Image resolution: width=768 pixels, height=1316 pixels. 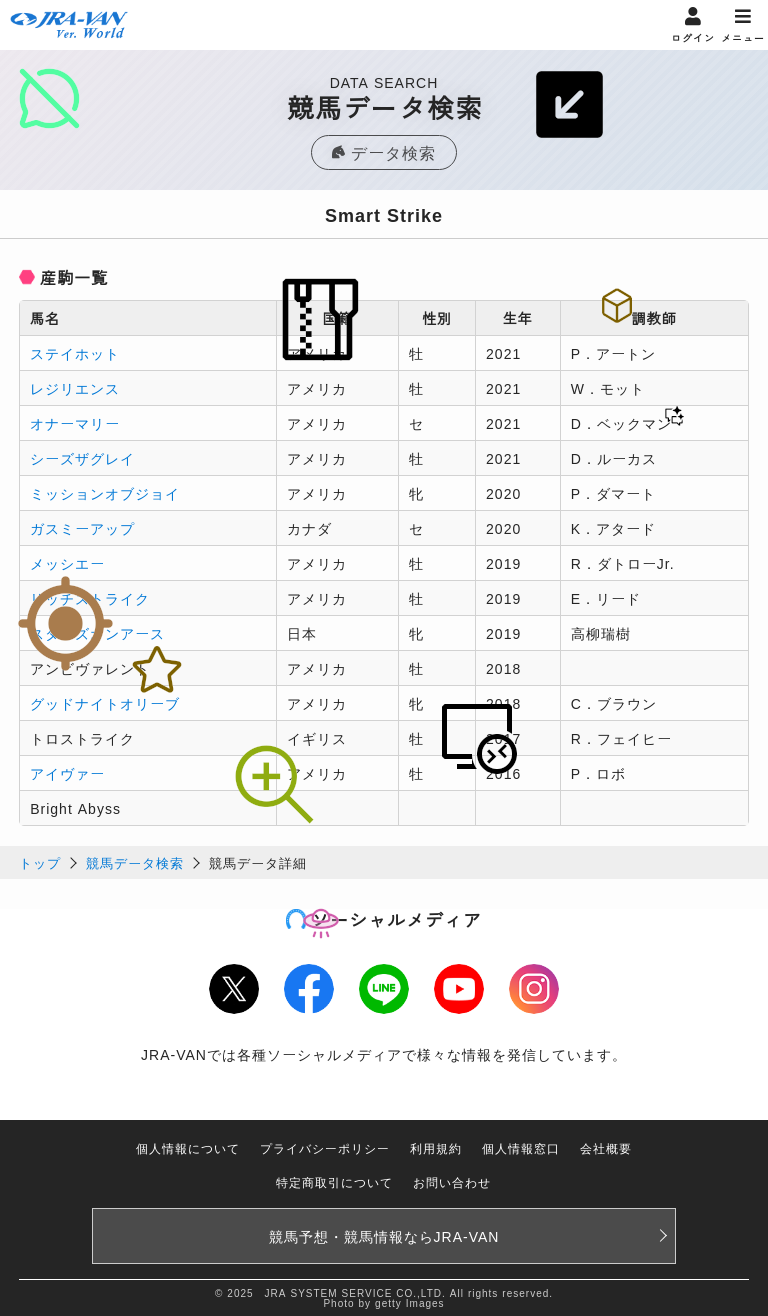 I want to click on connect to a remote virtual machine, so click(x=477, y=734).